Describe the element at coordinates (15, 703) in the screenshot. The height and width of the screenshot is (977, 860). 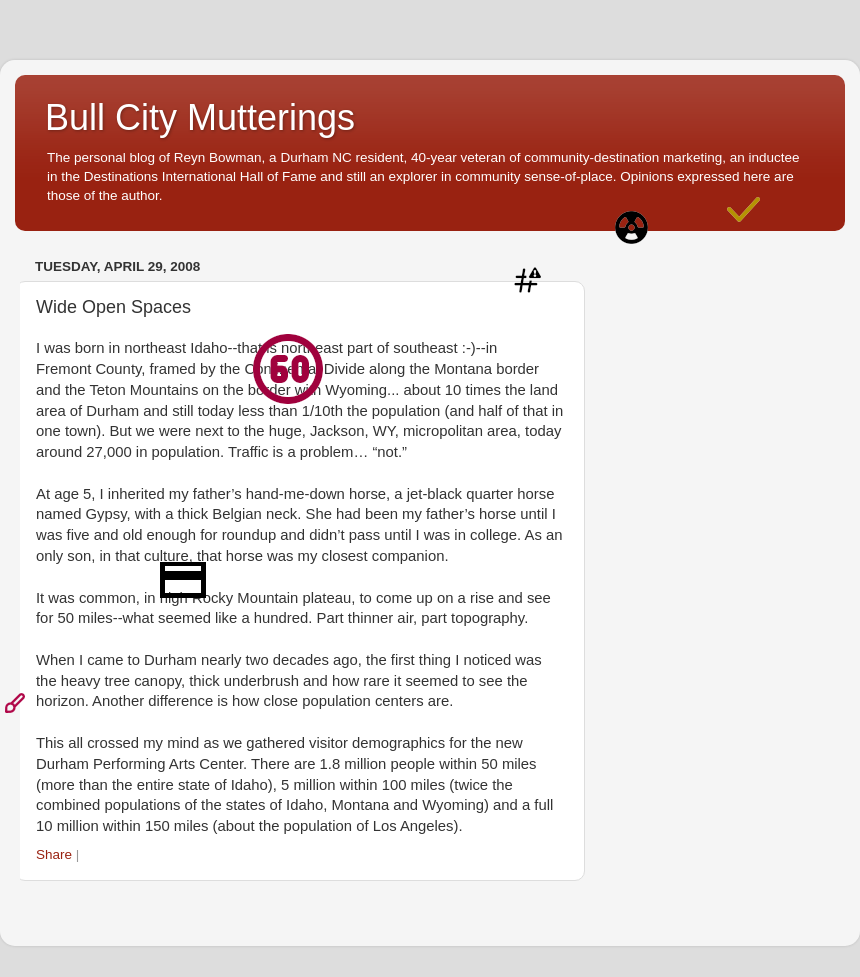
I see `access drawing or painting tools` at that location.